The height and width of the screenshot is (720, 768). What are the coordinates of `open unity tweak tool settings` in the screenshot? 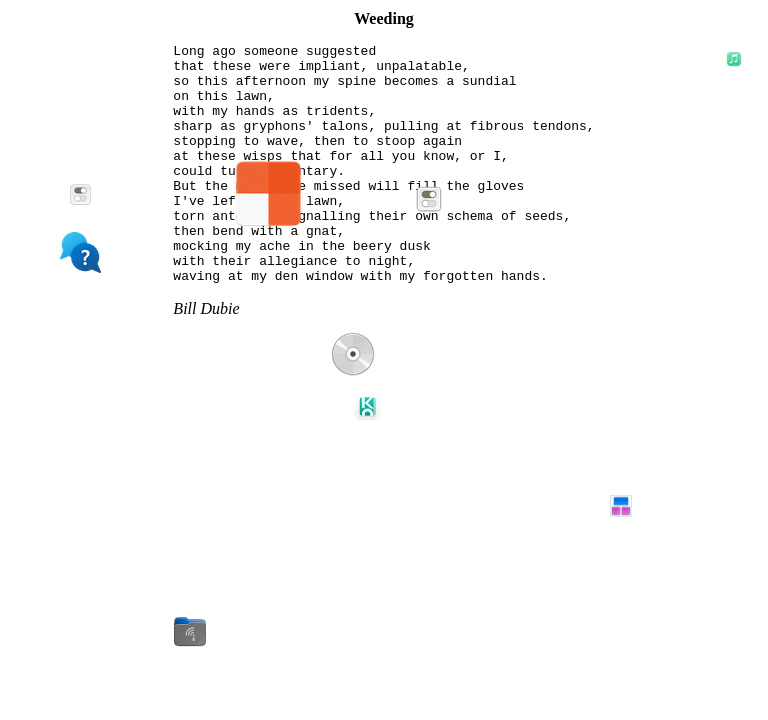 It's located at (429, 199).